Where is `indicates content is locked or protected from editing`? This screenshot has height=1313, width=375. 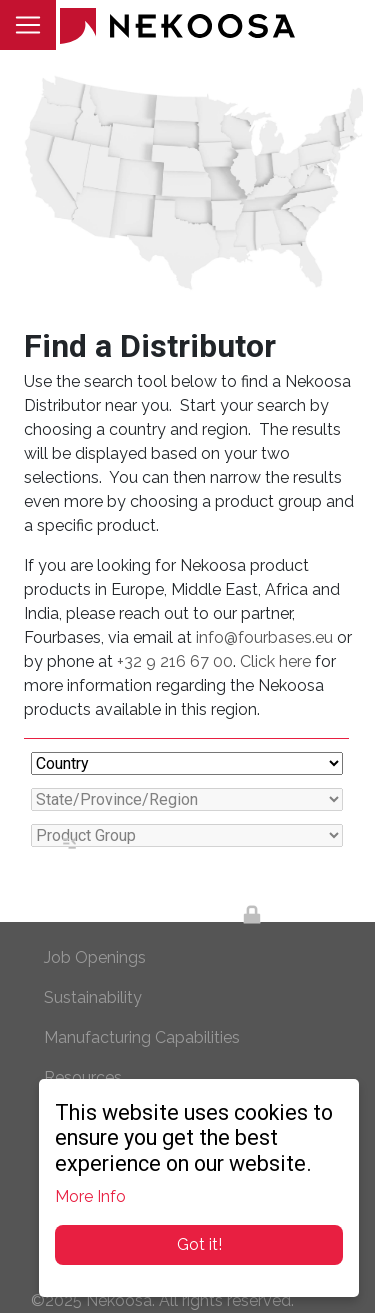
indicates content is locked or protected from editing is located at coordinates (252, 915).